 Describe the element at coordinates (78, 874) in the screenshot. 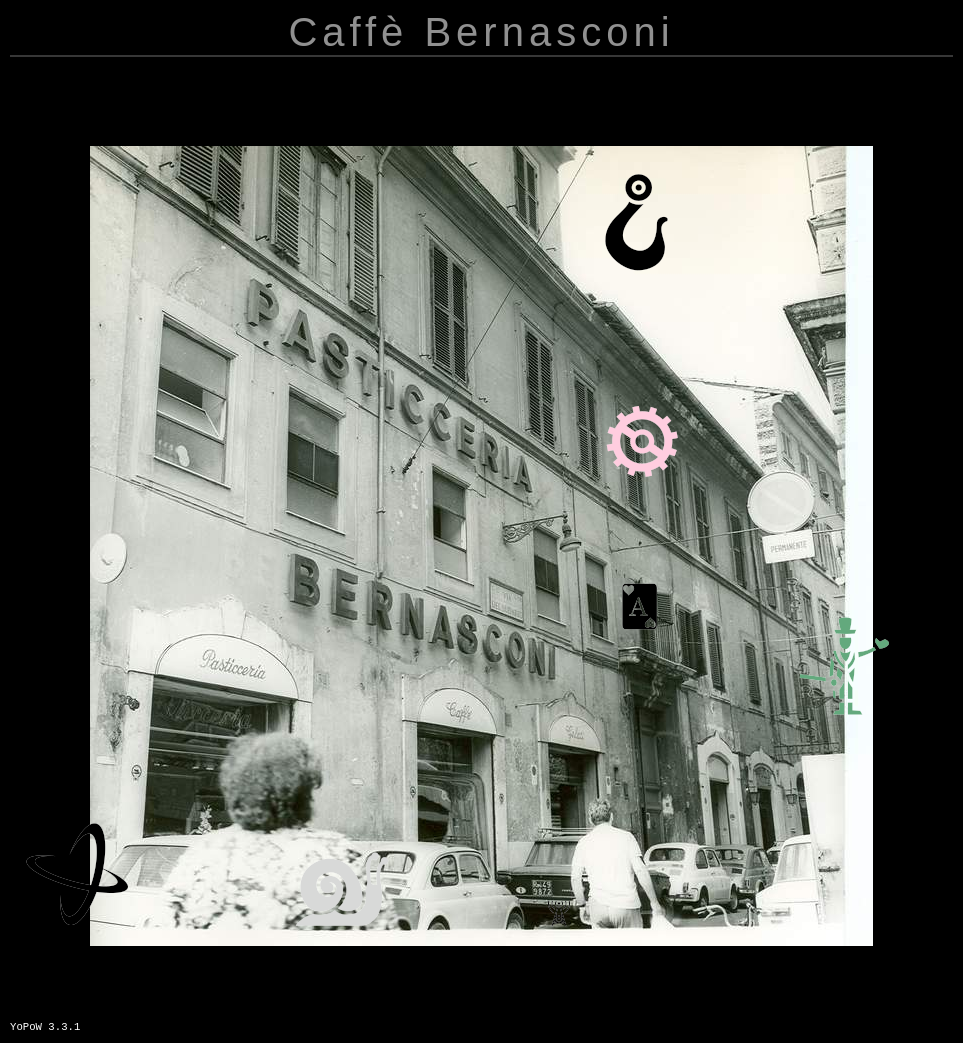

I see `access 3D rotation or orbit controls` at that location.